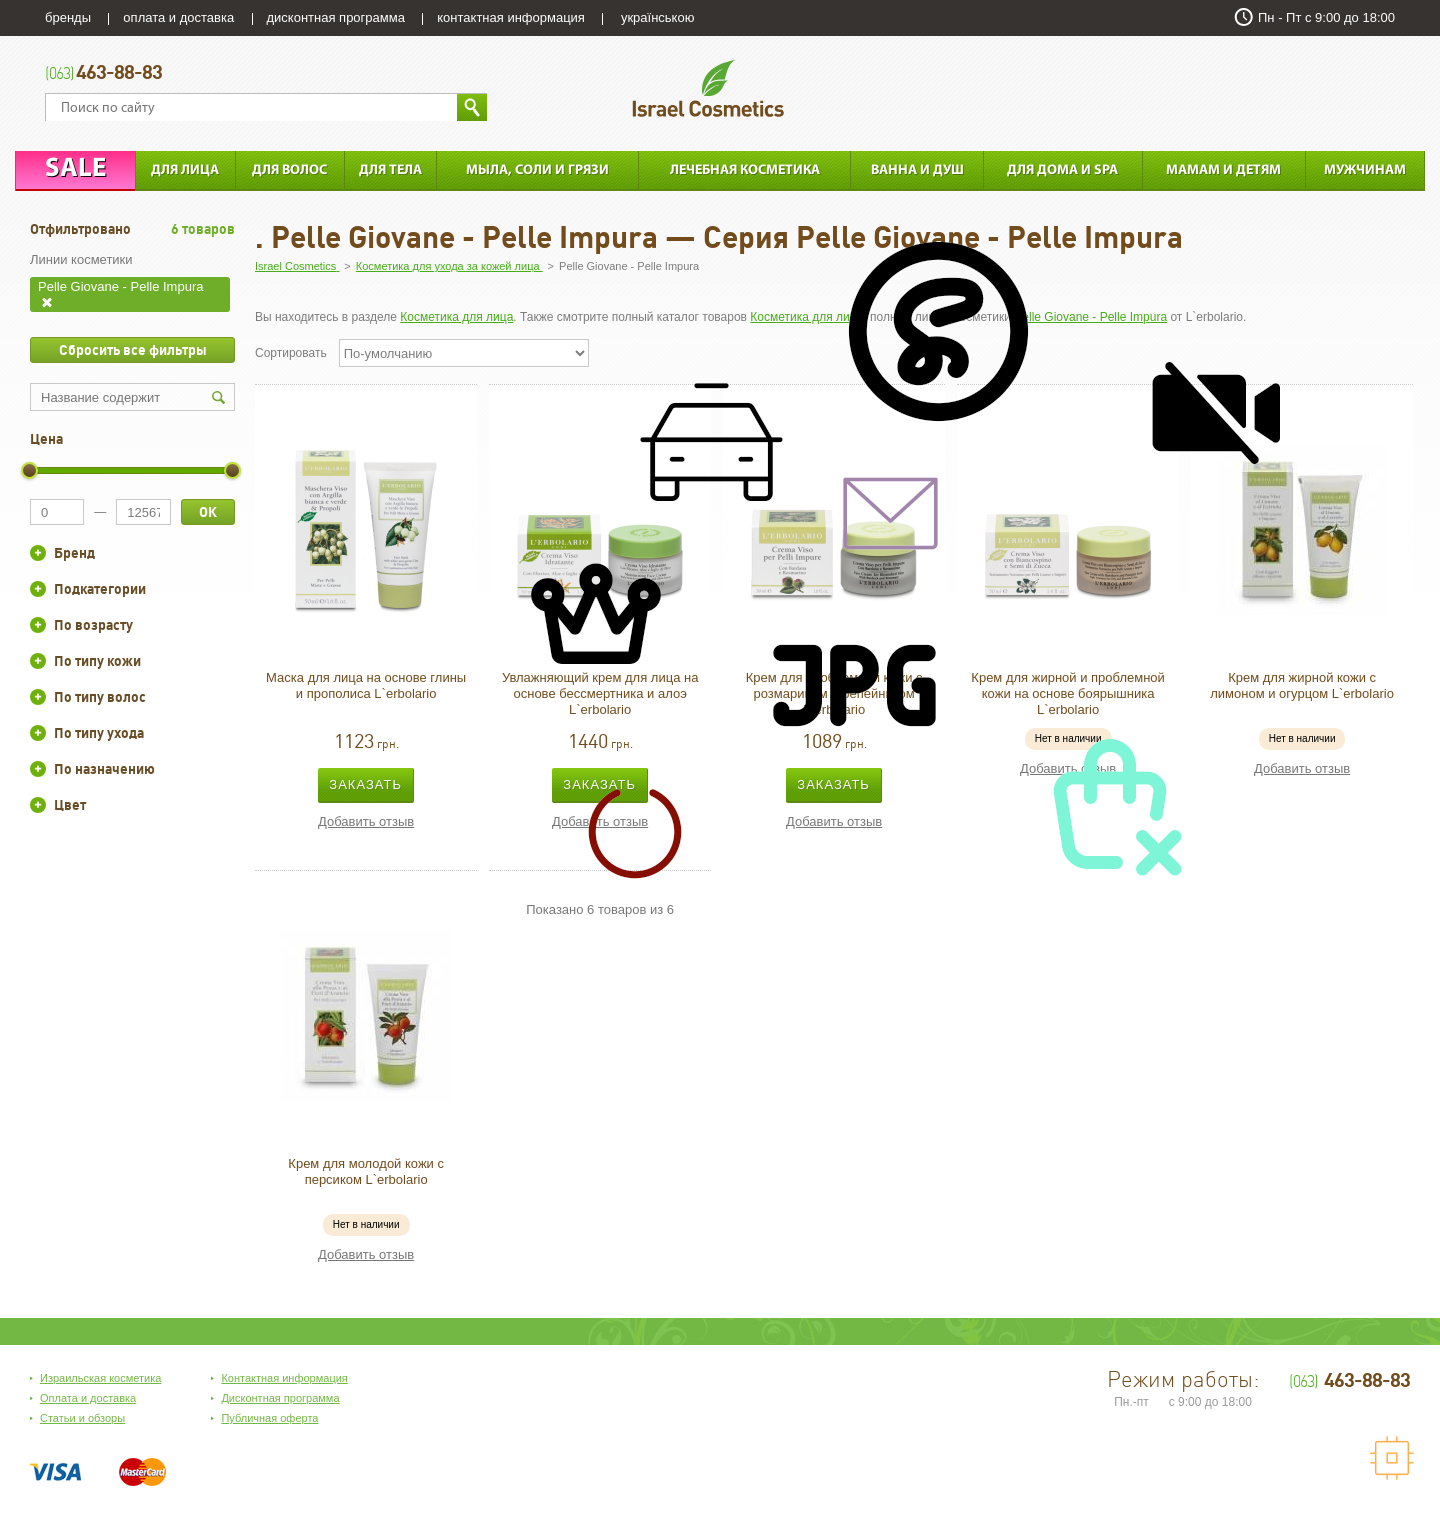 Image resolution: width=1440 pixels, height=1526 pixels. What do you see at coordinates (711, 449) in the screenshot?
I see `contact or request emergency services` at bounding box center [711, 449].